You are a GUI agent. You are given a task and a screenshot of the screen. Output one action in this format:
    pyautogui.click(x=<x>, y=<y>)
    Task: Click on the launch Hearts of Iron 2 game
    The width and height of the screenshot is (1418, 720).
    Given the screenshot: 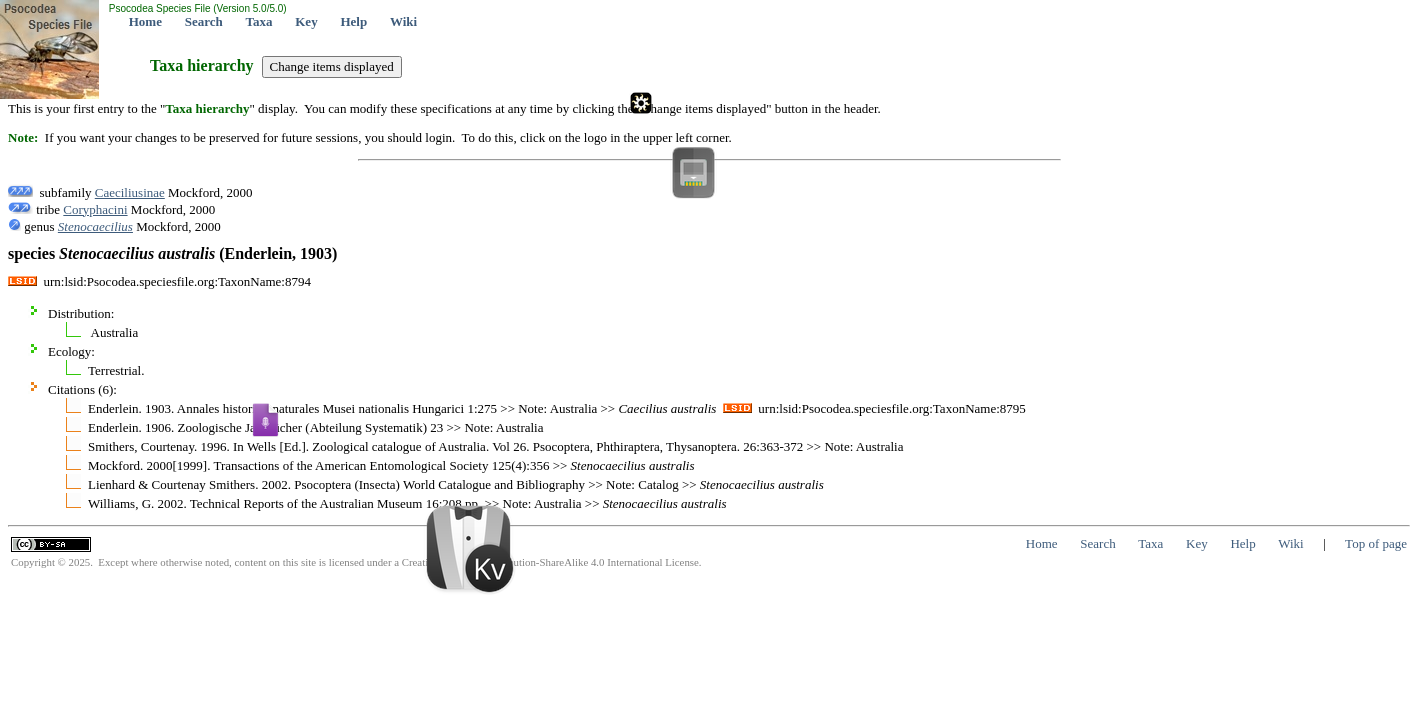 What is the action you would take?
    pyautogui.click(x=641, y=103)
    